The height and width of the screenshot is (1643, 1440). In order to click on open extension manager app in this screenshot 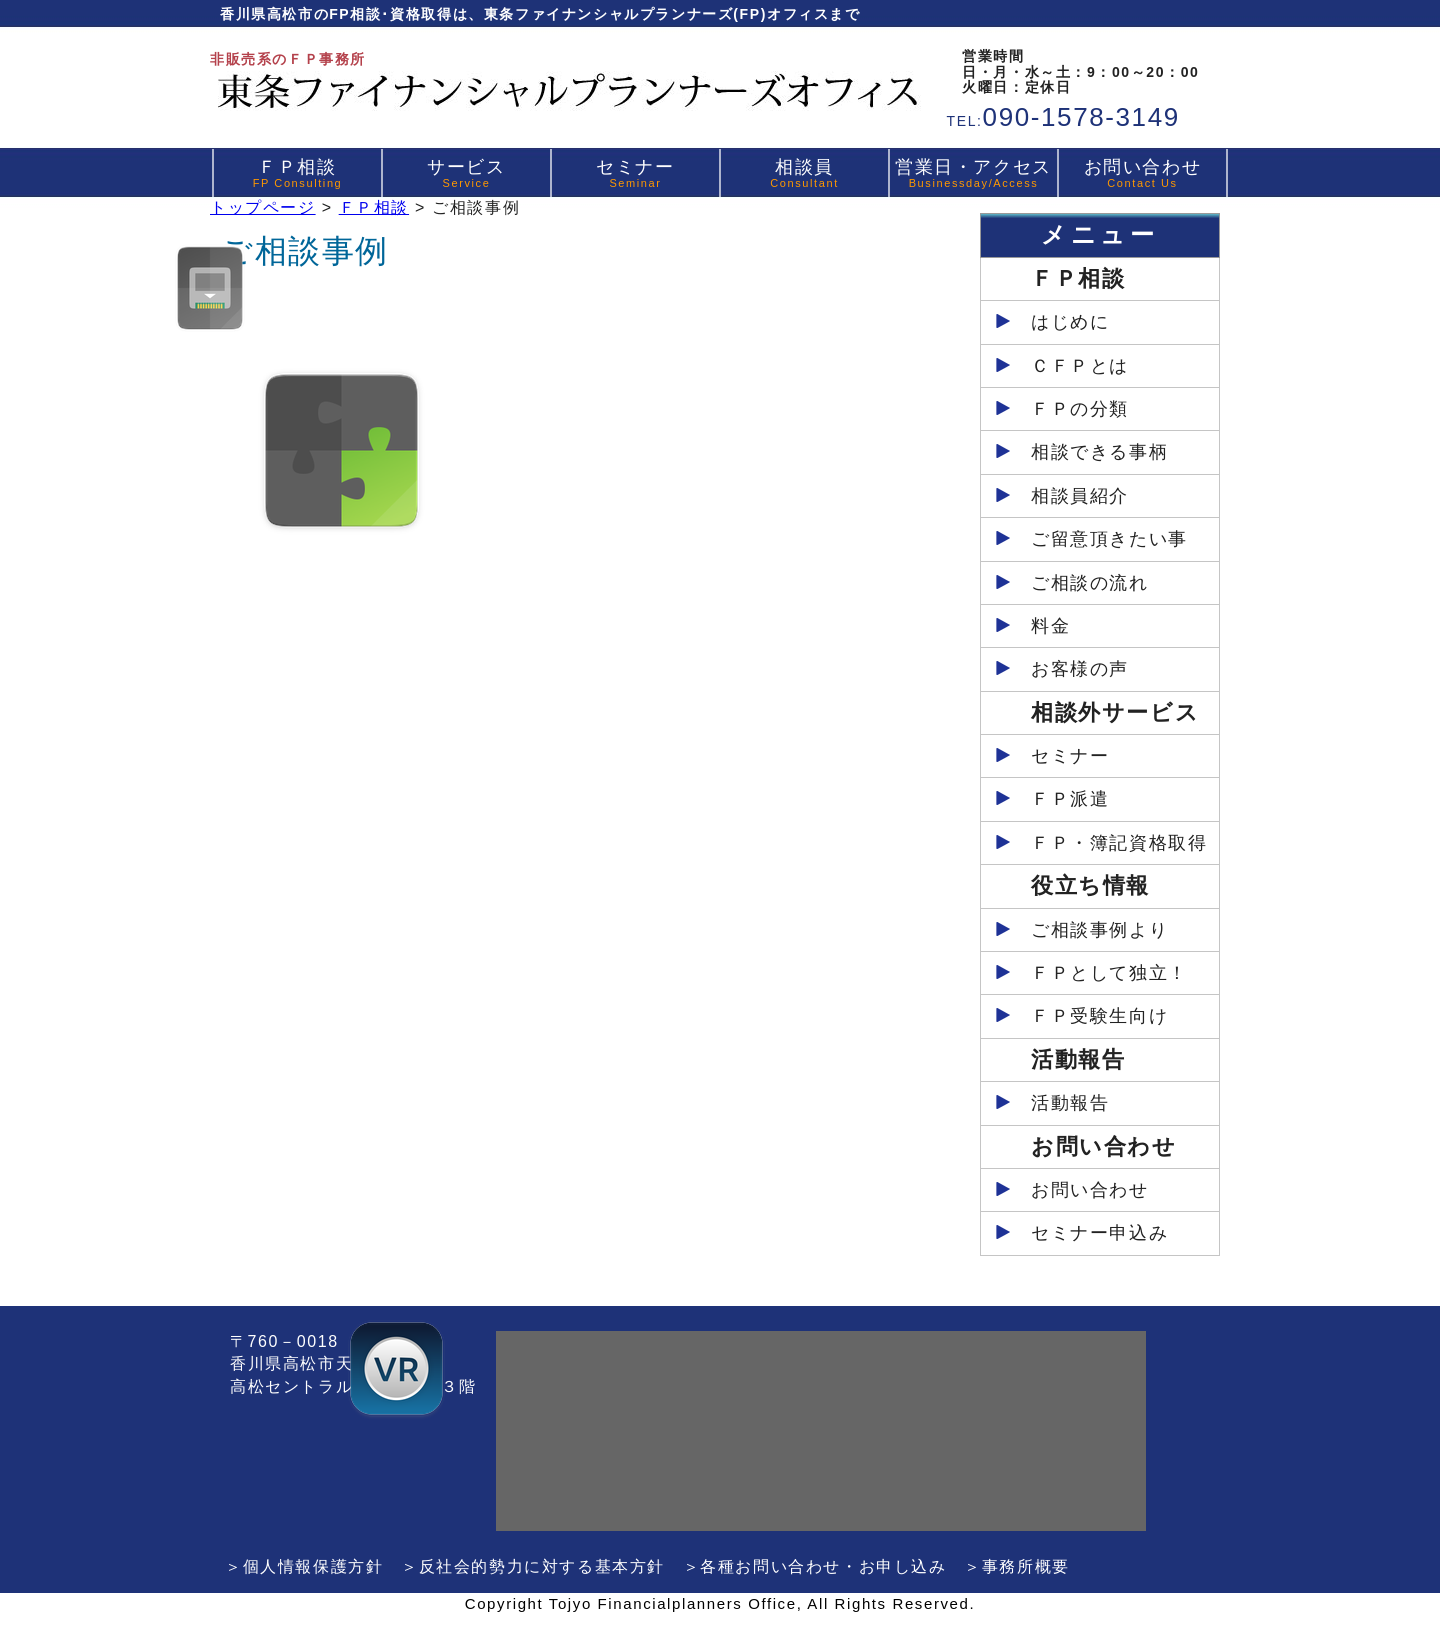, I will do `click(341, 450)`.